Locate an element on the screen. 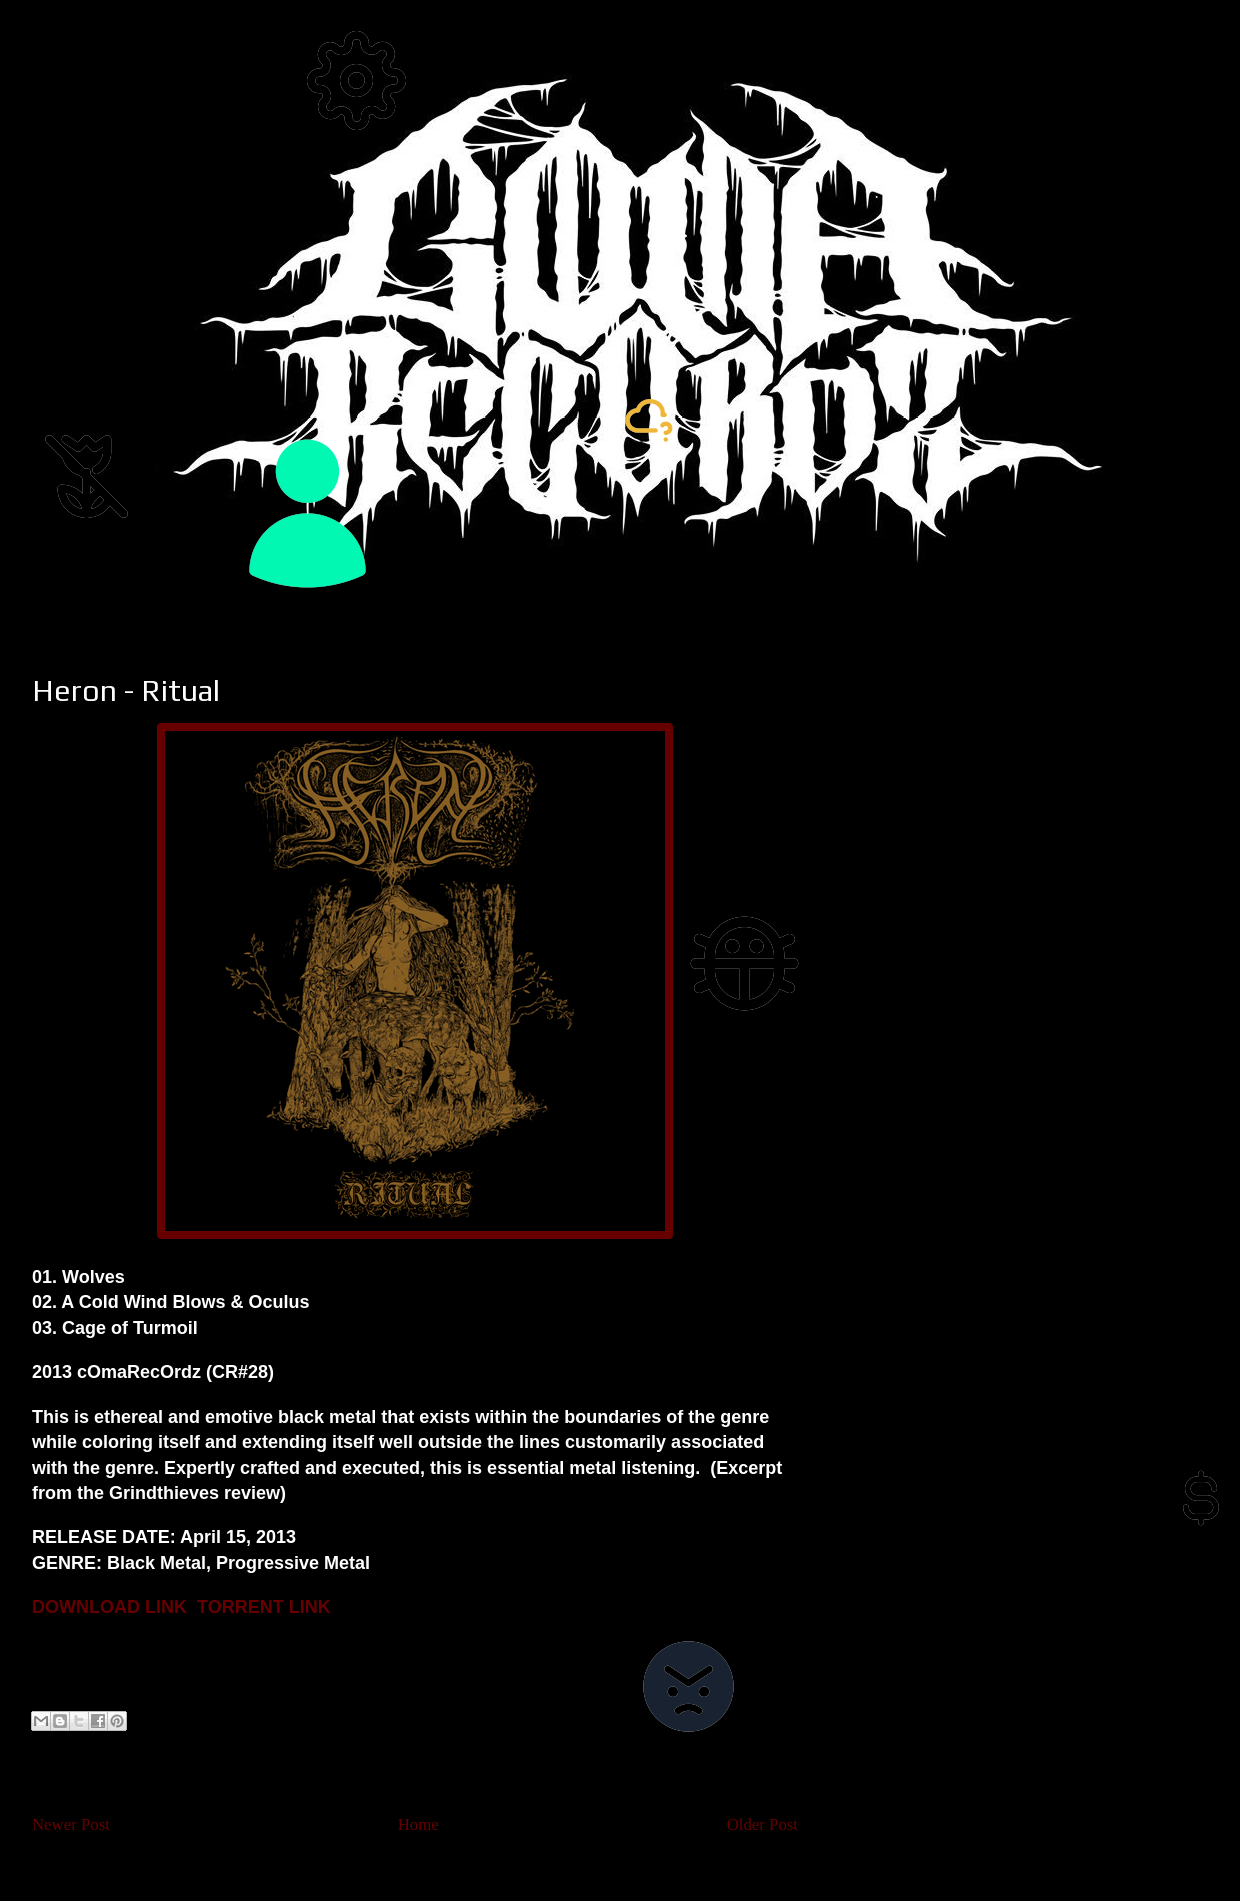 This screenshot has height=1901, width=1240. access app settings and preferences is located at coordinates (356, 80).